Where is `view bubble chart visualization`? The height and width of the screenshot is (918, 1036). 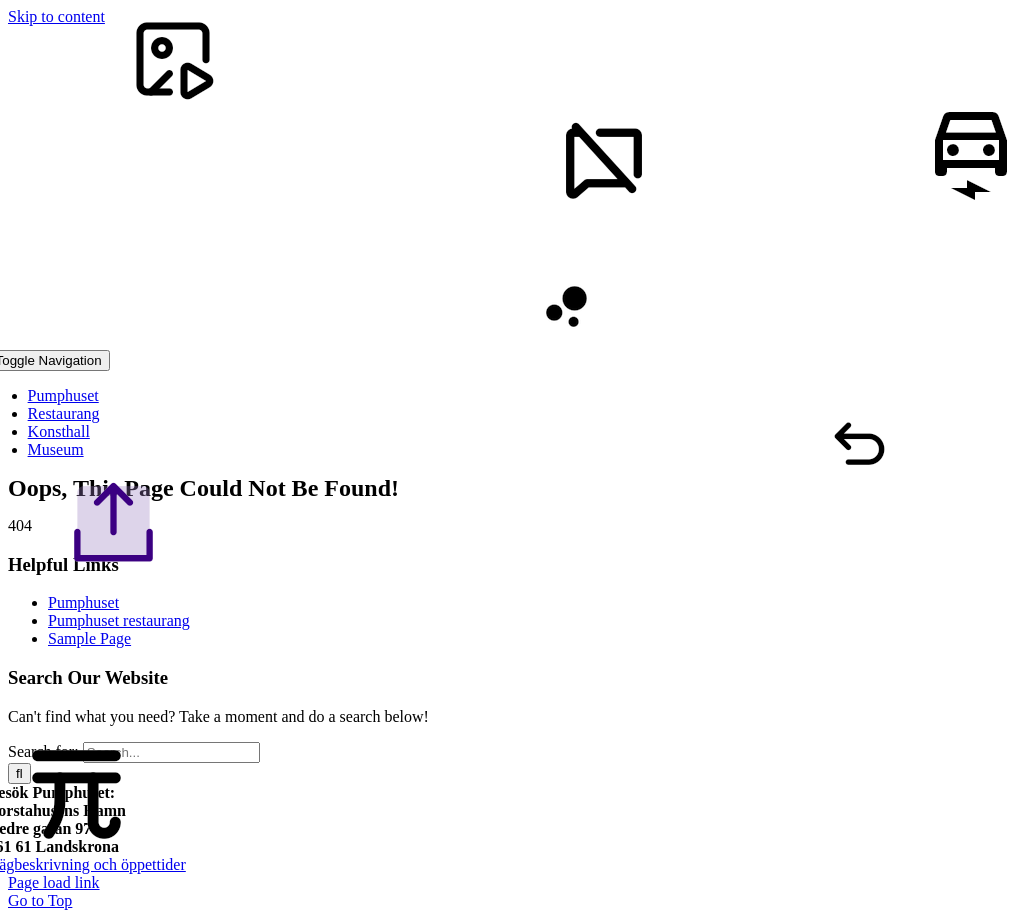
view bubble chart visualization is located at coordinates (566, 306).